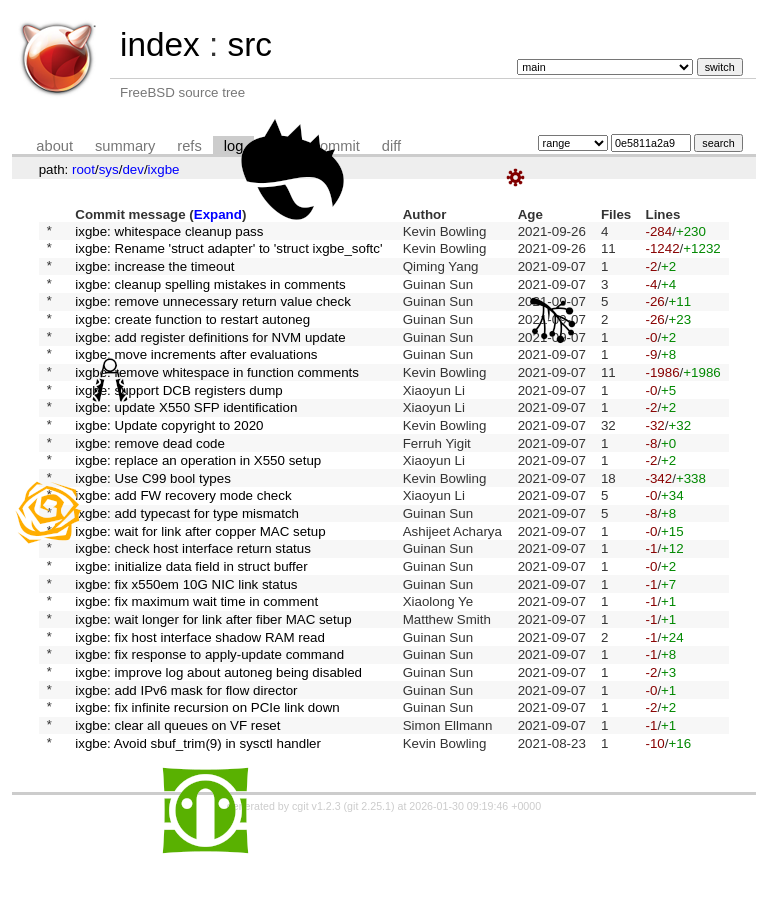 Image resolution: width=768 pixels, height=914 pixels. I want to click on indicates slow processing or loading state, so click(515, 177).